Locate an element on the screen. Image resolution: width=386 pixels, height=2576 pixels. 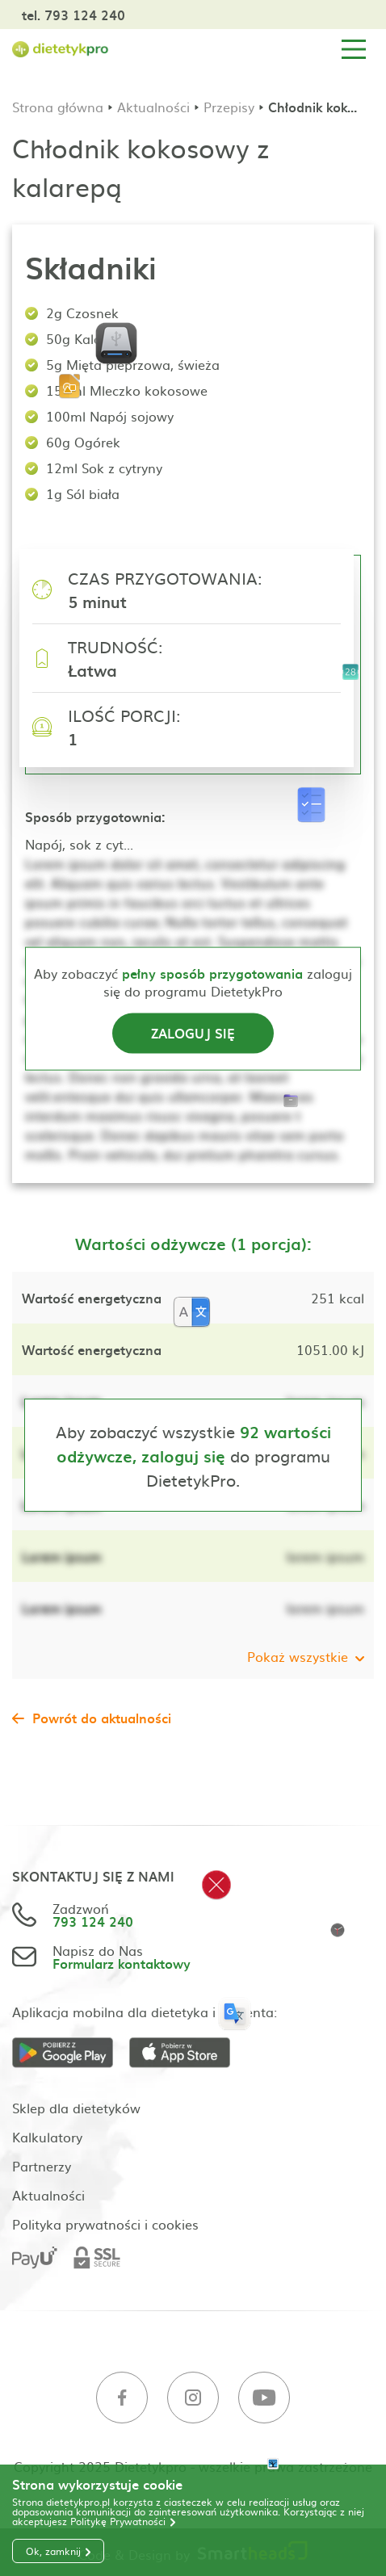
open the file manager application is located at coordinates (291, 1101).